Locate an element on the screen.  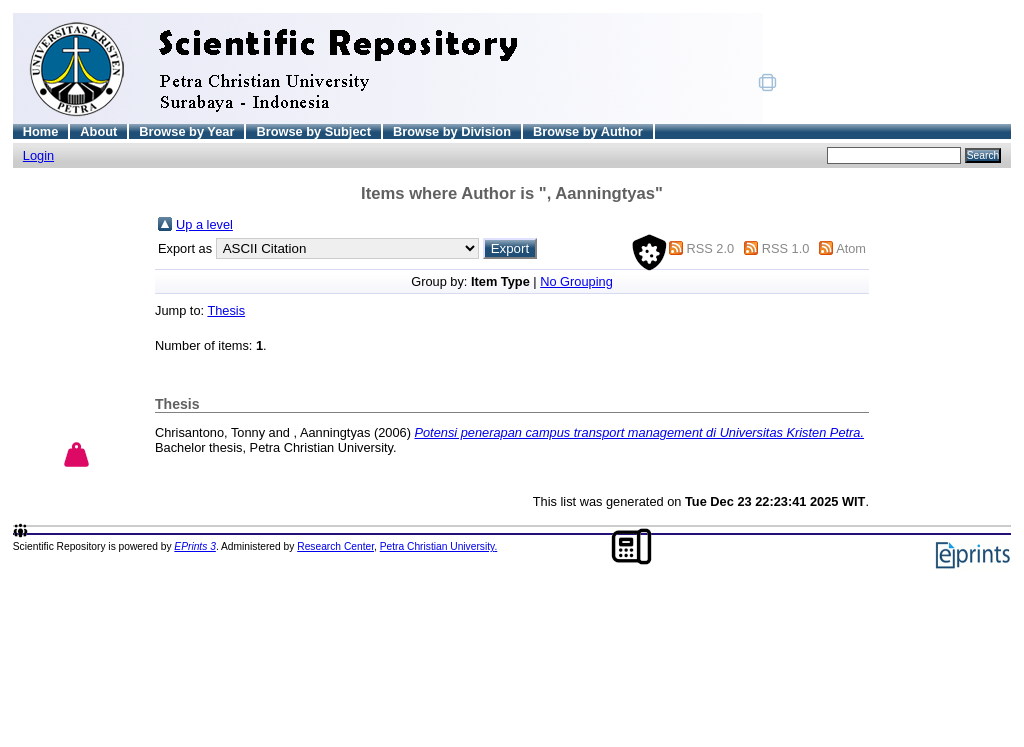
call using landline phone is located at coordinates (631, 546).